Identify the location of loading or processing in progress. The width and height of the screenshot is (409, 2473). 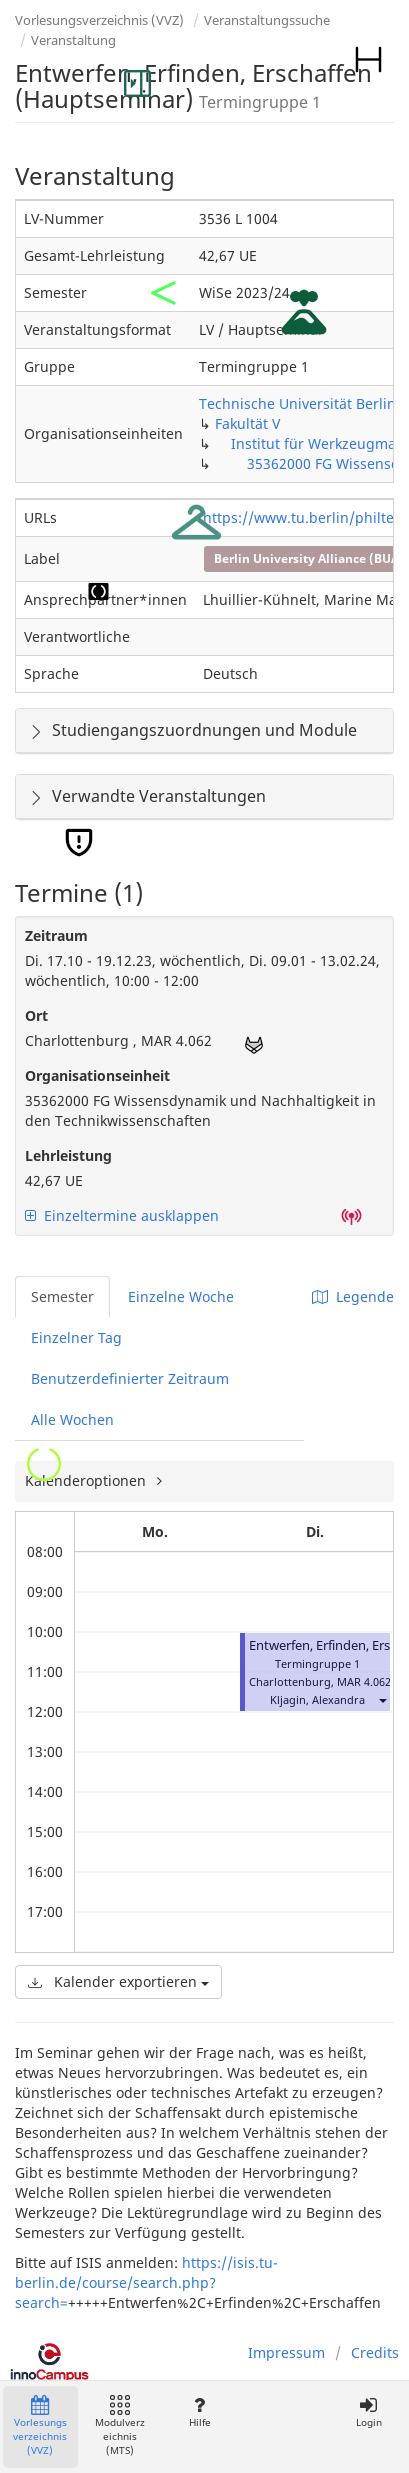
(44, 1464).